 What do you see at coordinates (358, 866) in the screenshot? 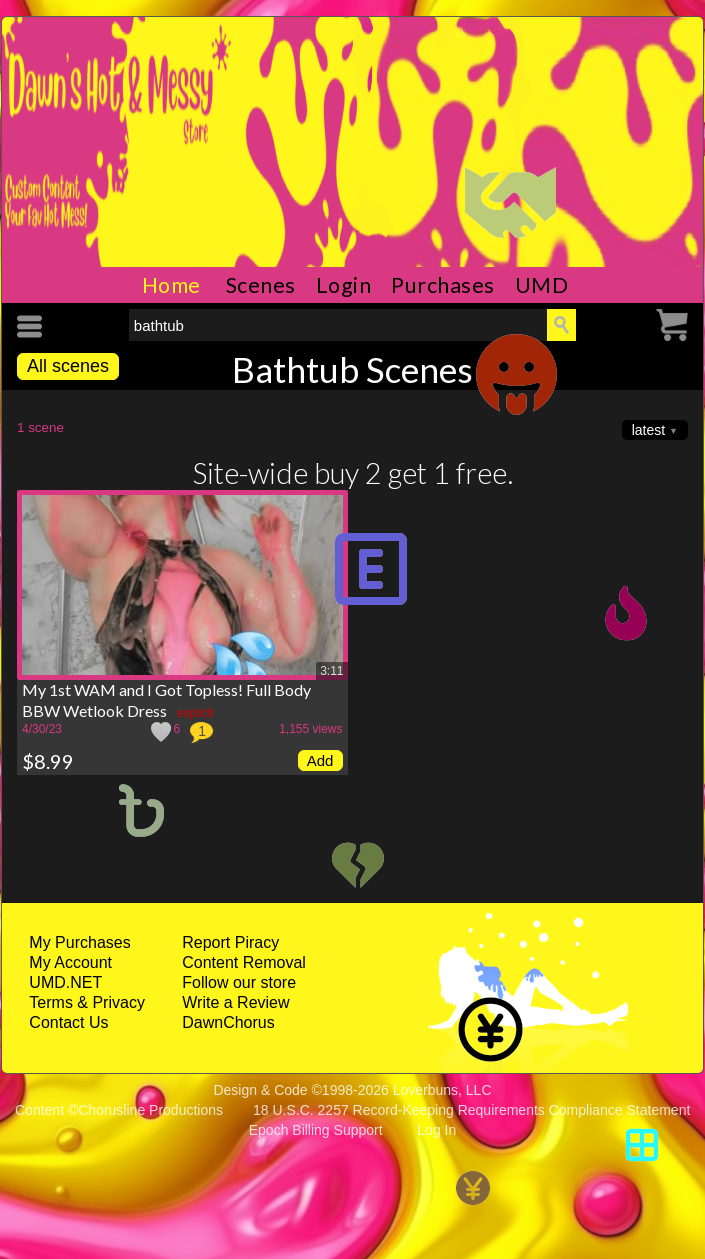
I see `indicates a broken or failed favorite` at bounding box center [358, 866].